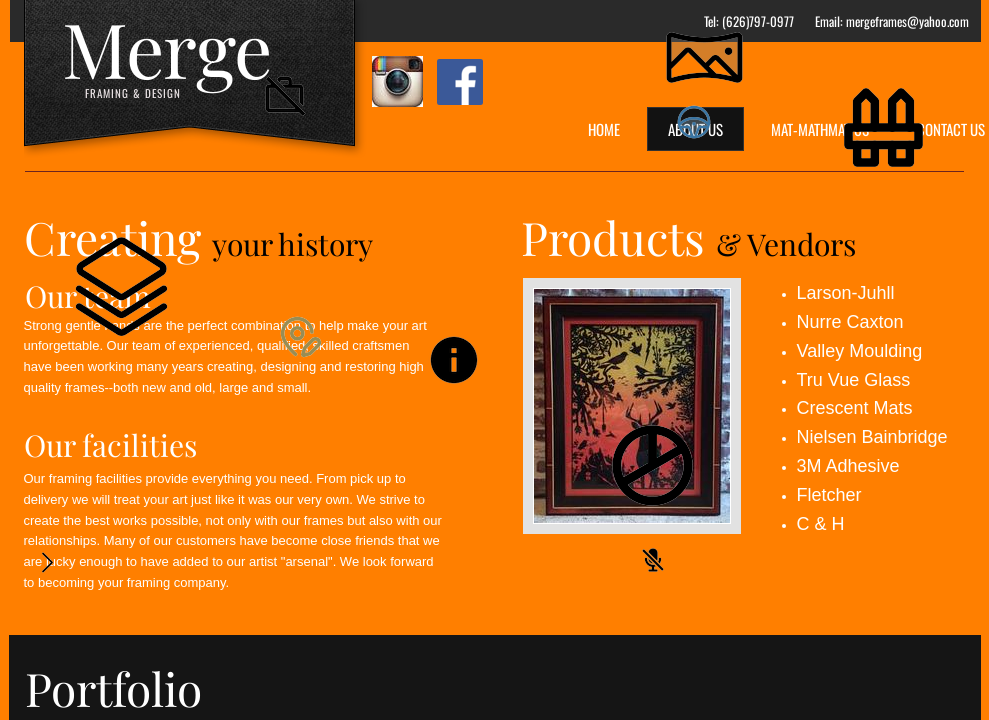 Image resolution: width=989 pixels, height=720 pixels. What do you see at coordinates (694, 122) in the screenshot?
I see `access driving or navigation mode` at bounding box center [694, 122].